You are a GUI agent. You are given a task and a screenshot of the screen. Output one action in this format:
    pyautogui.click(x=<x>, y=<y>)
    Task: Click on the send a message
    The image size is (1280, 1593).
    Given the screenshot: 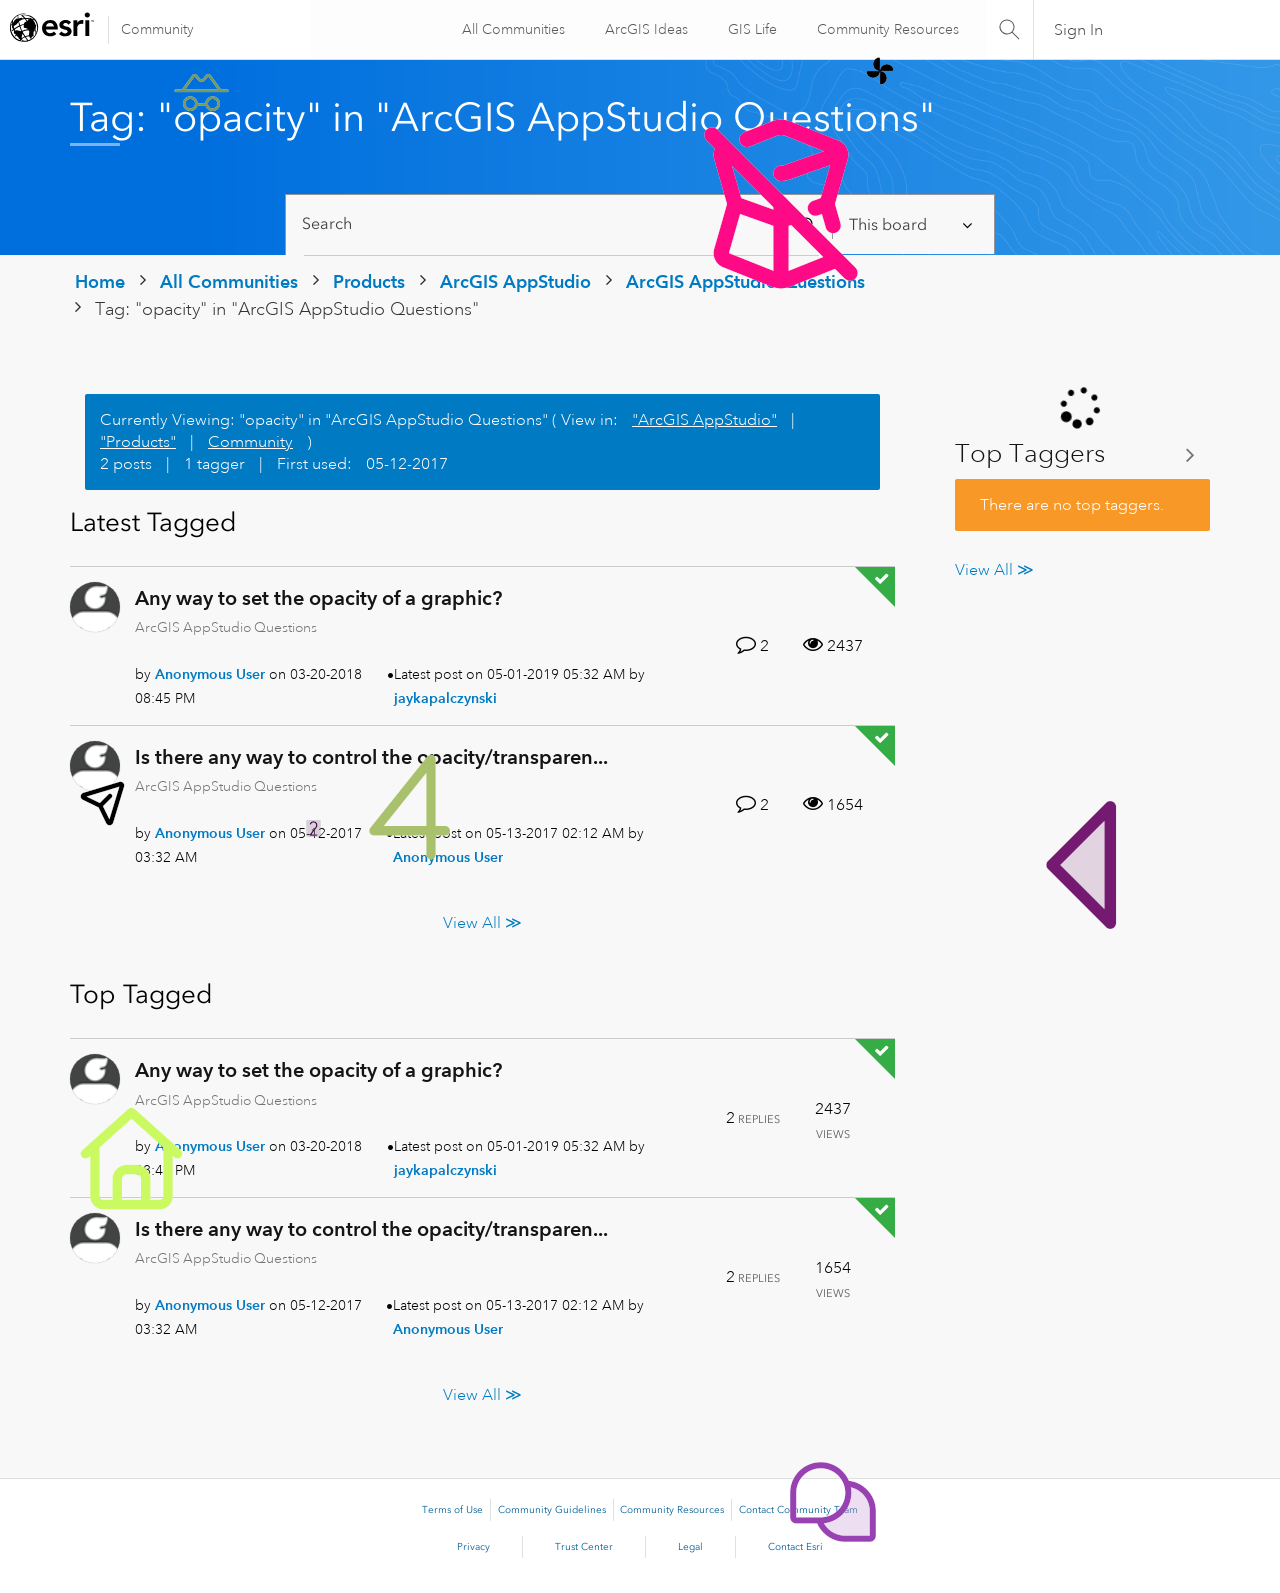 What is the action you would take?
    pyautogui.click(x=104, y=802)
    